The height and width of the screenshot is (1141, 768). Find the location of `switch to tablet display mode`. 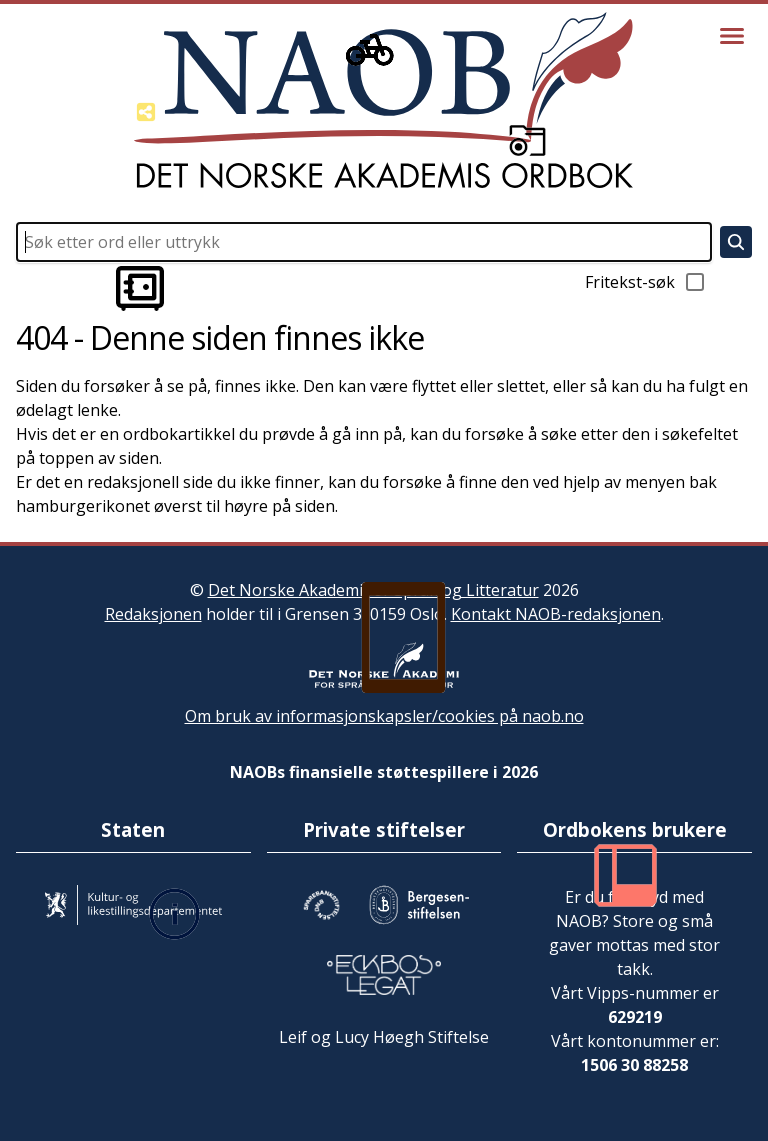

switch to tablet display mode is located at coordinates (403, 637).